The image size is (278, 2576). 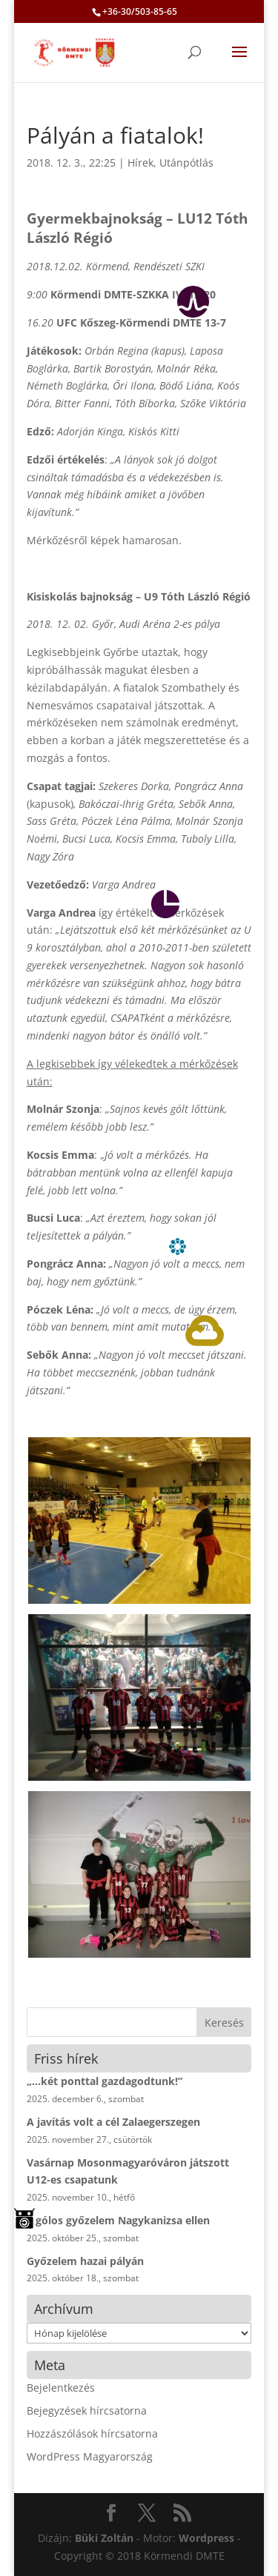 I want to click on access Google Cloud services, so click(x=205, y=1331).